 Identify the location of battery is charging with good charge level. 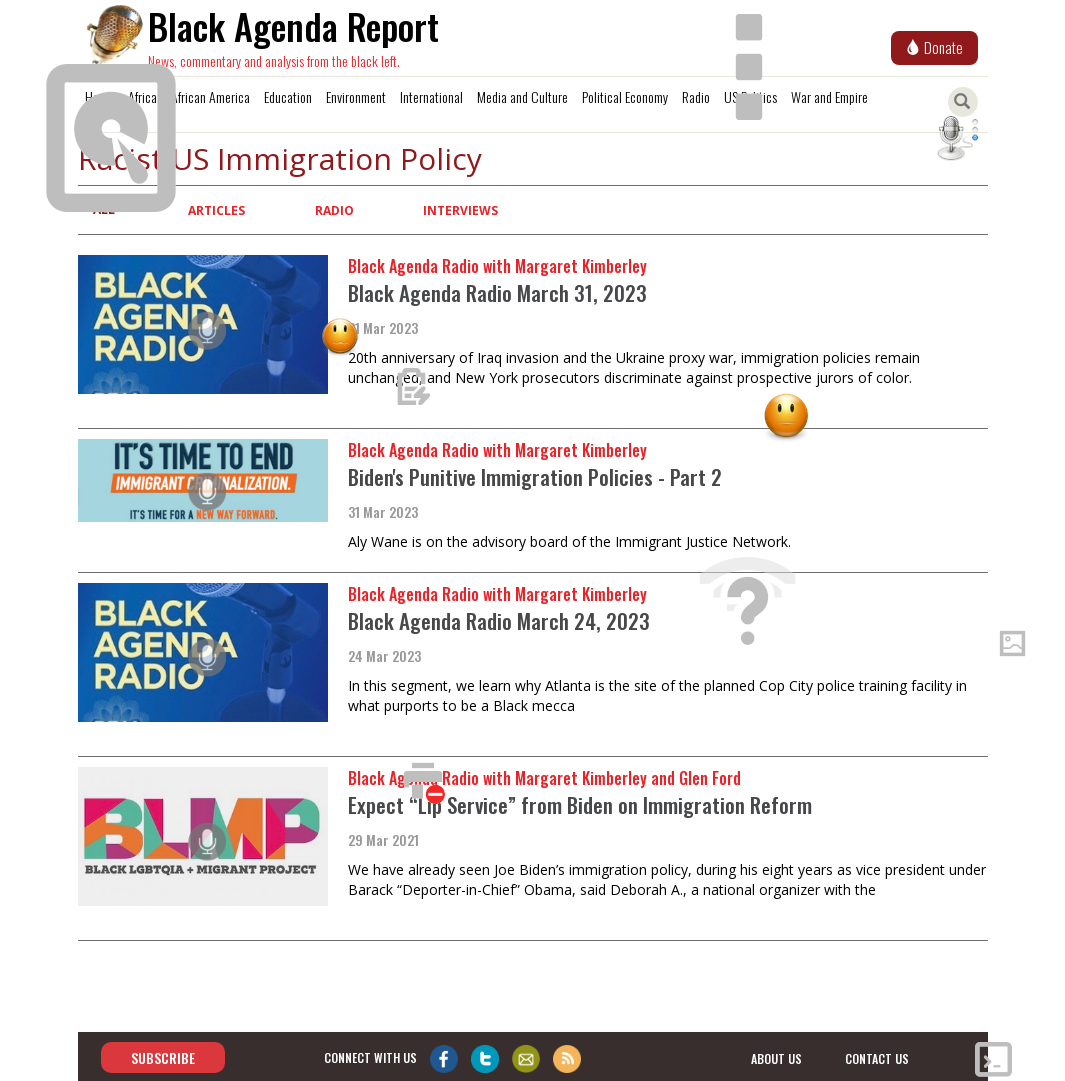
(411, 386).